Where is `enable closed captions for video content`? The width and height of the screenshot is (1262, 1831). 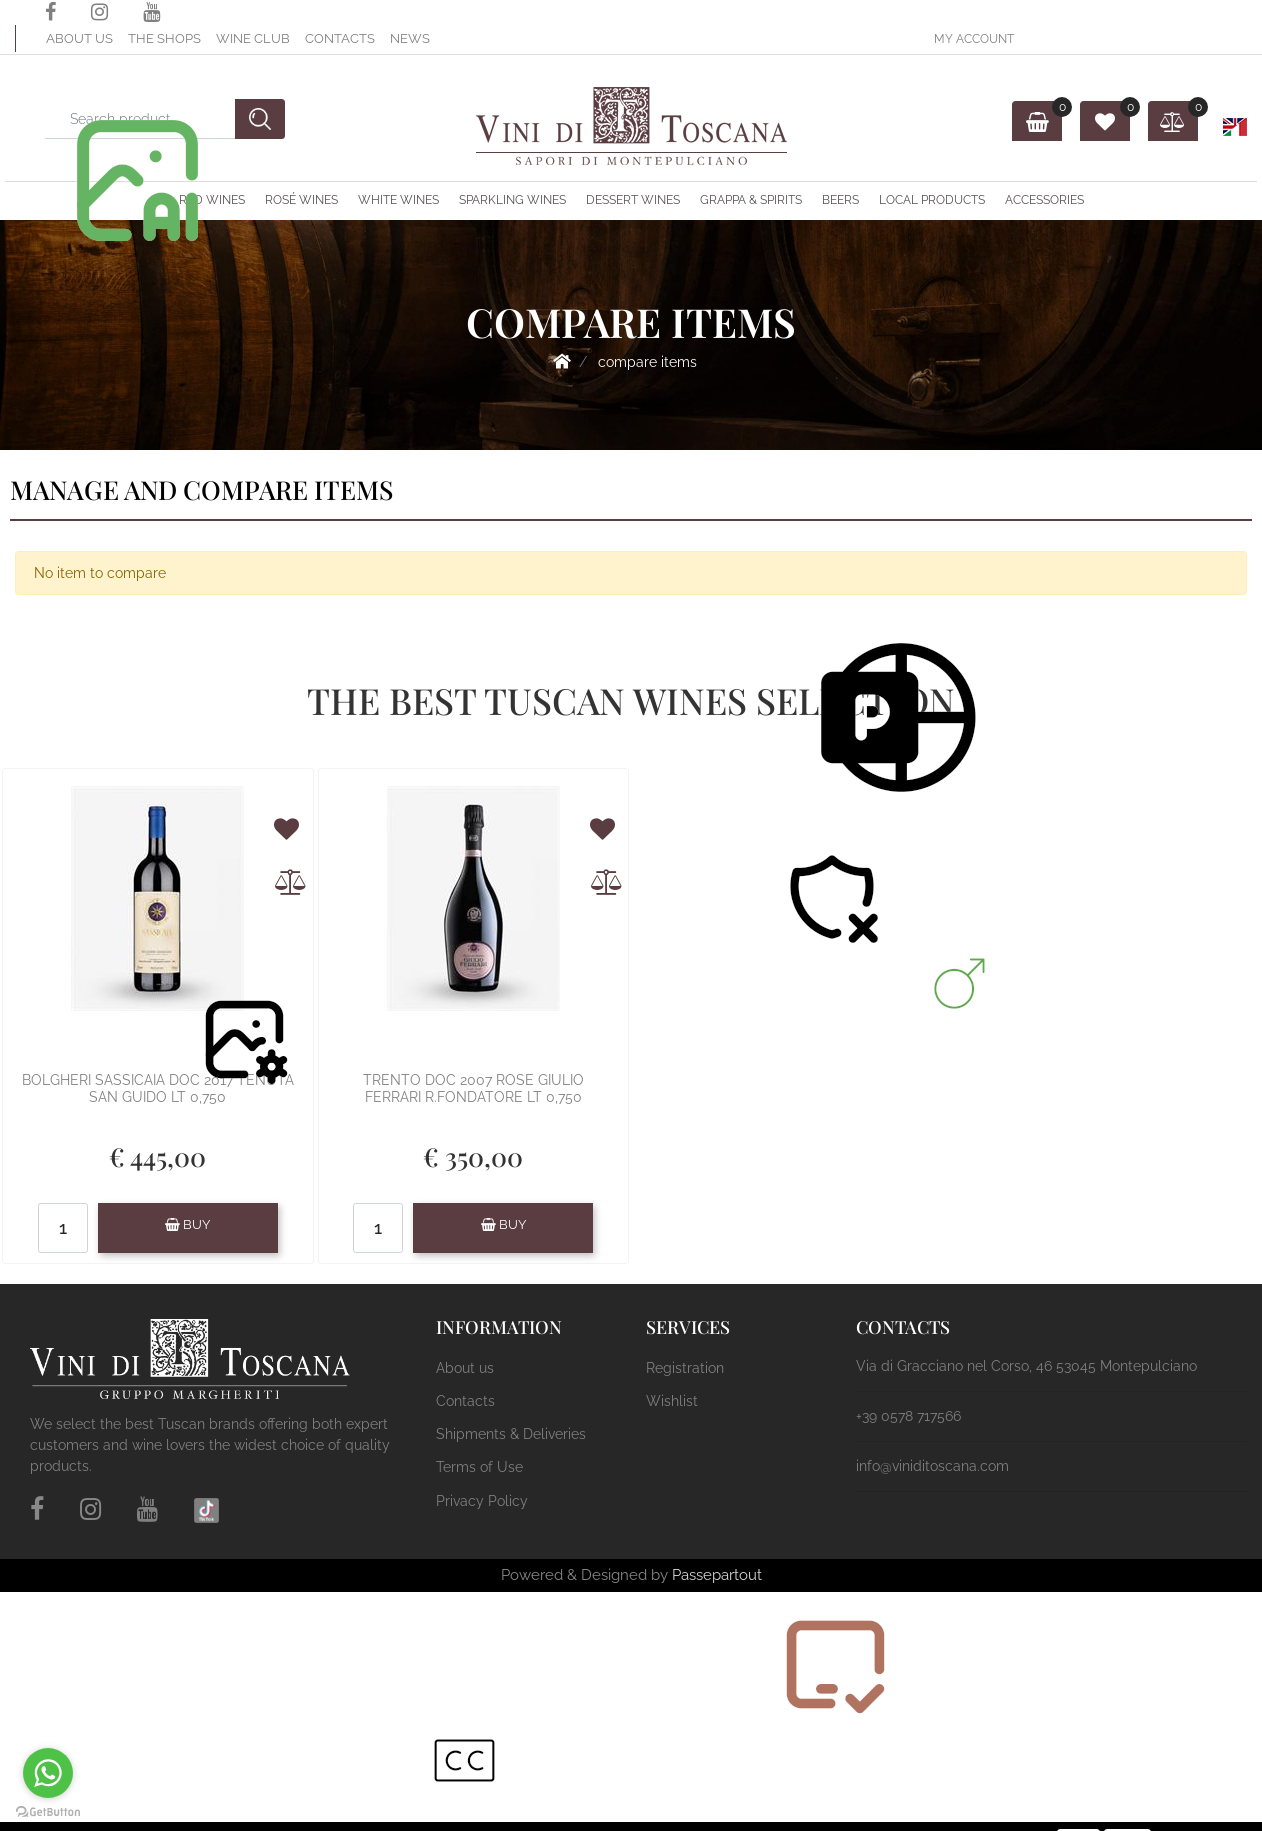 enable closed captions for video content is located at coordinates (464, 1760).